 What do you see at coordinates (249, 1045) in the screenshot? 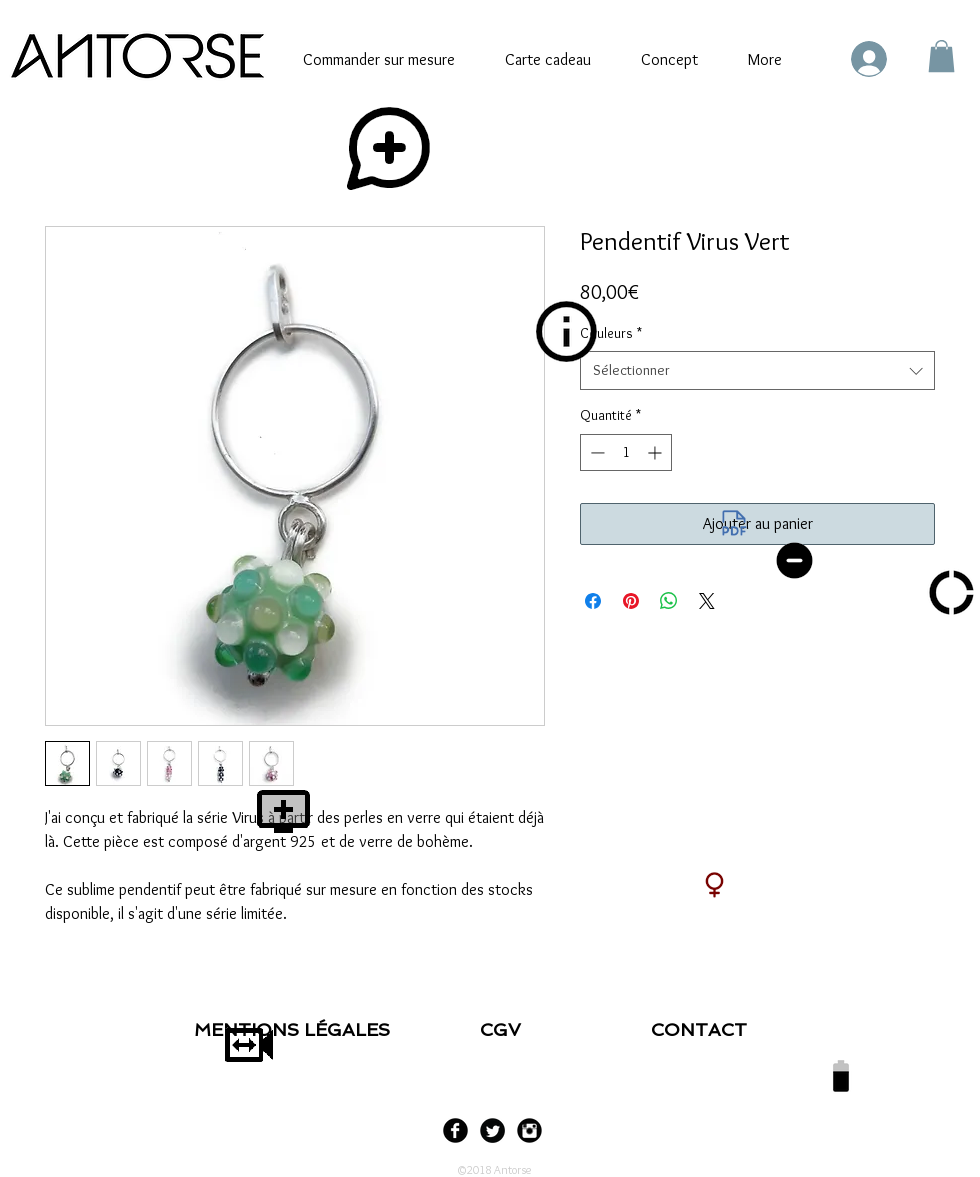
I see `switch between front and rear camera during video` at bounding box center [249, 1045].